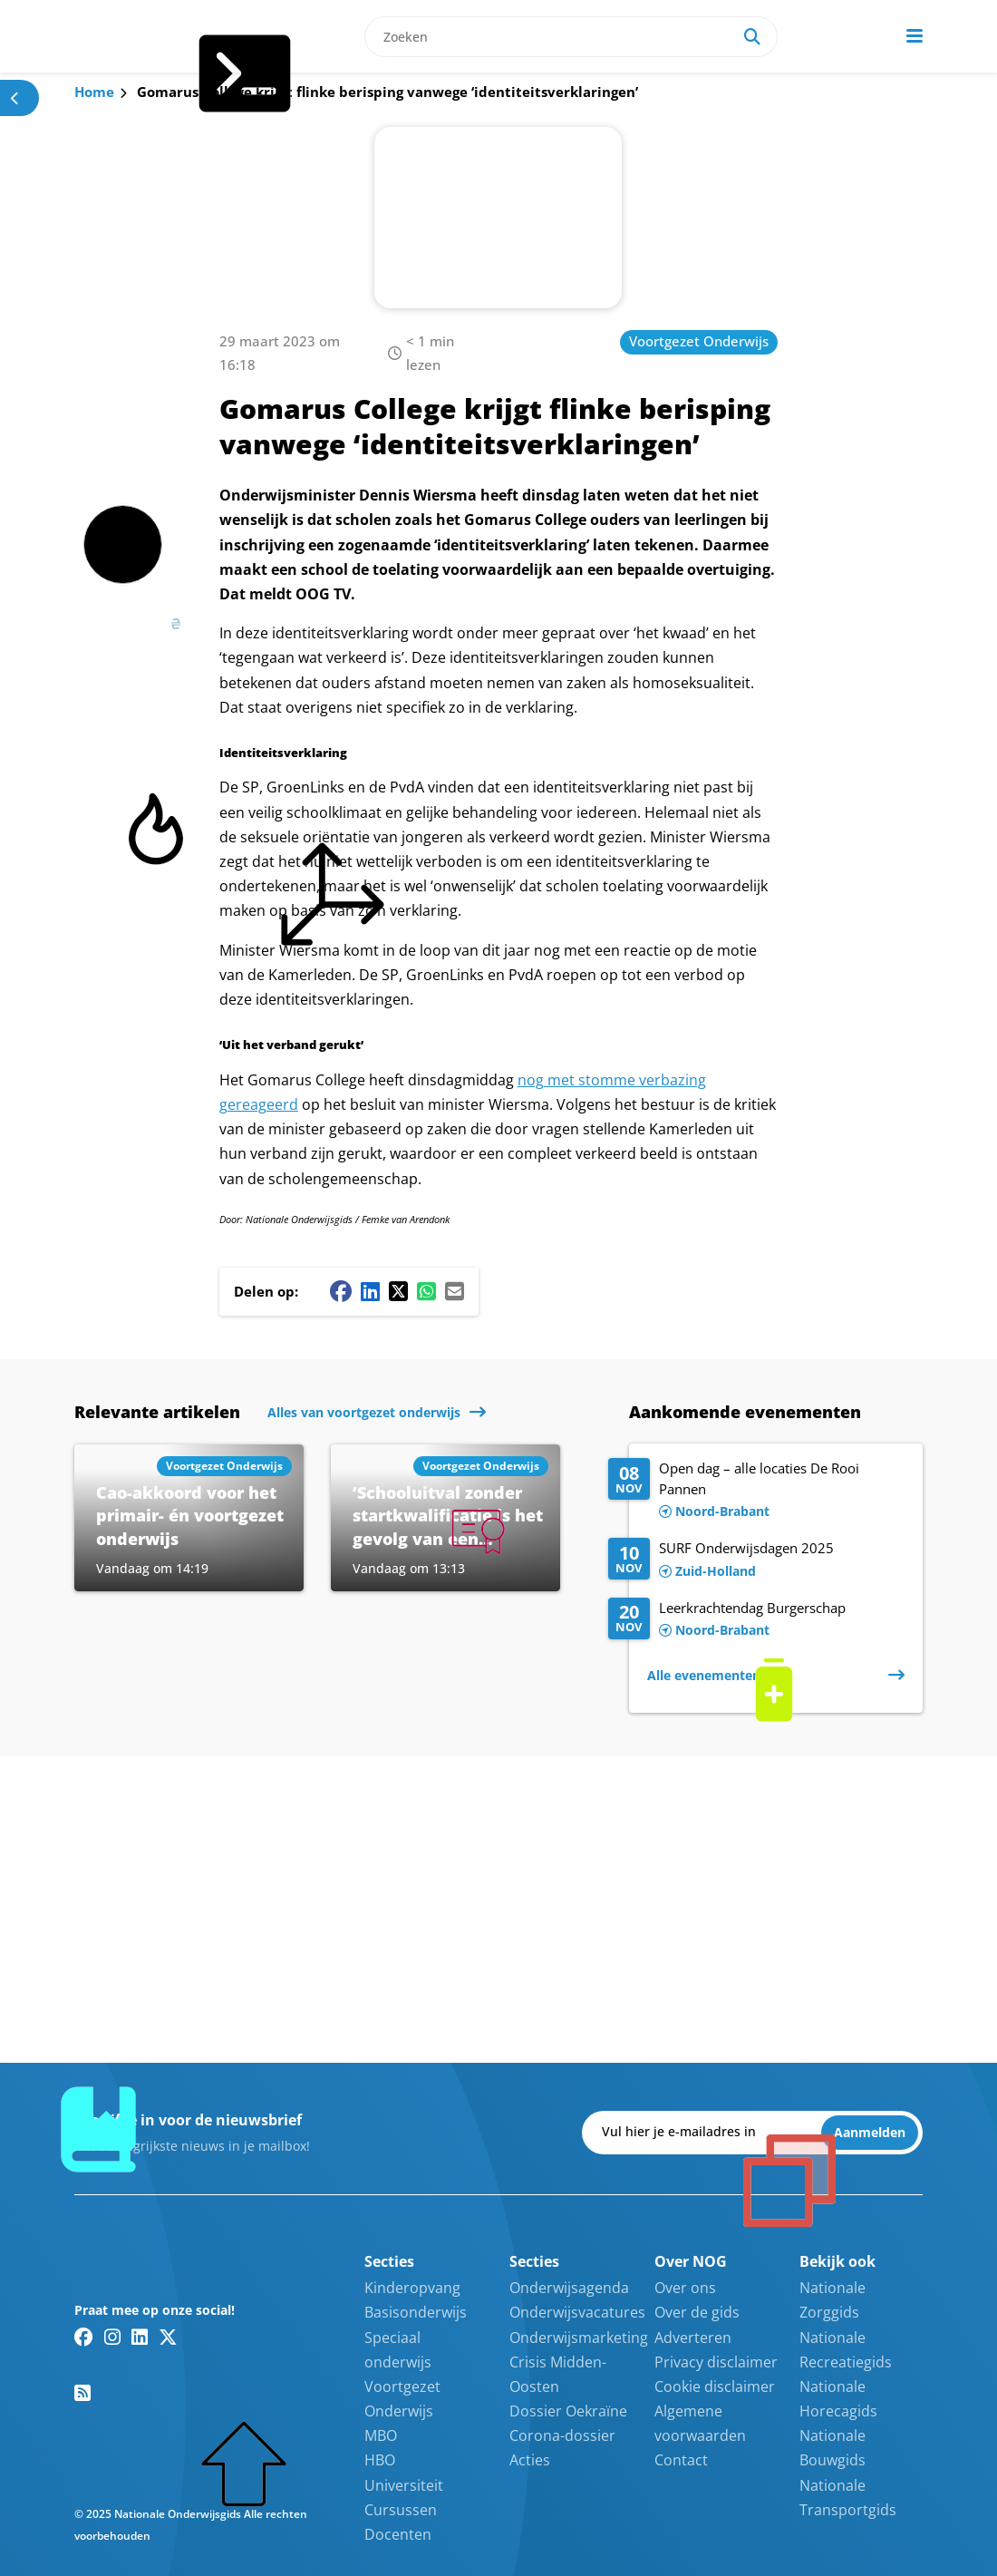 The width and height of the screenshot is (997, 2576). I want to click on access your bookmarked reading list, so click(98, 2129).